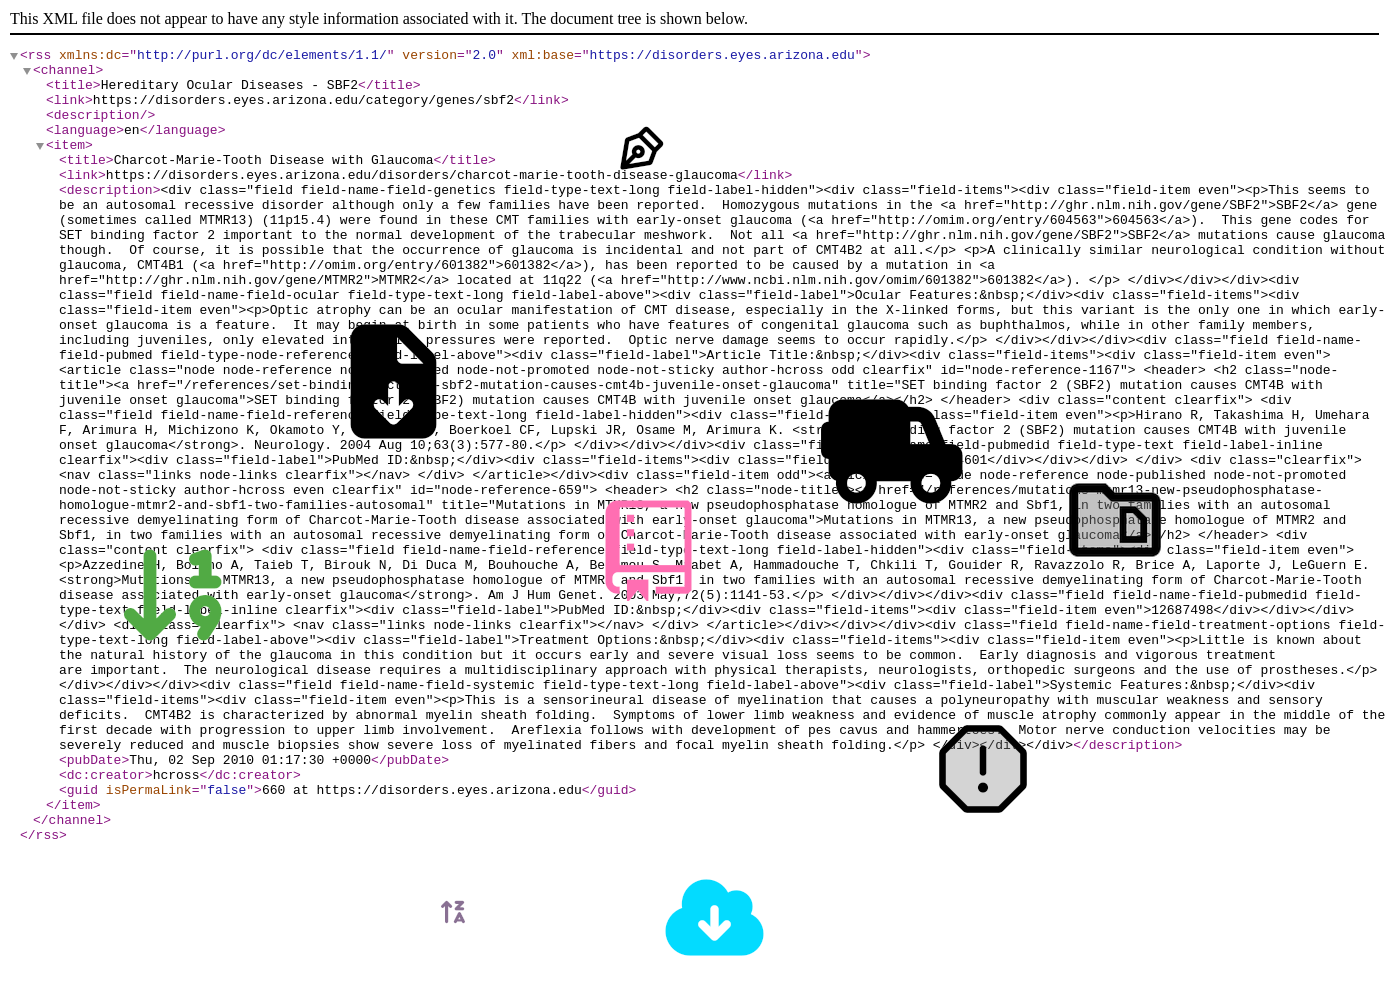  Describe the element at coordinates (983, 769) in the screenshot. I see `indicates a warning or critical alert` at that location.